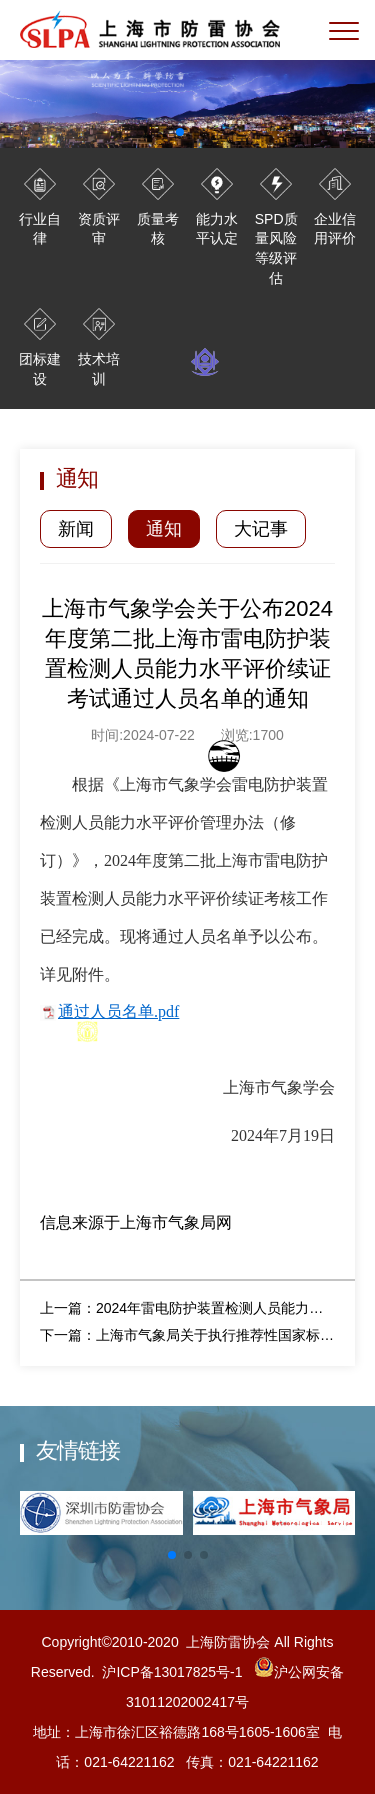 This screenshot has width=375, height=1794. What do you see at coordinates (87, 1031) in the screenshot?
I see `access game avatar or player profile` at bounding box center [87, 1031].